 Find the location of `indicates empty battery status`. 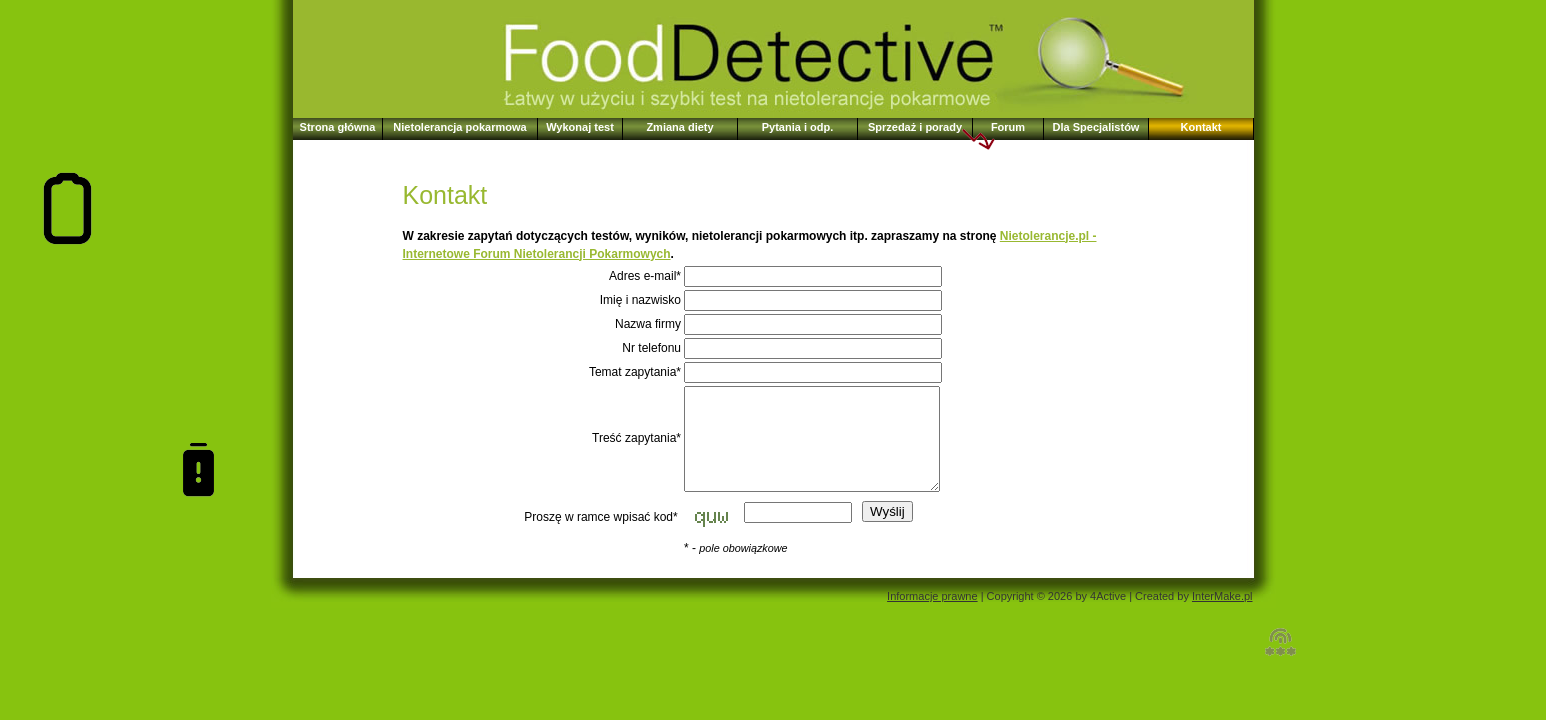

indicates empty battery status is located at coordinates (67, 208).